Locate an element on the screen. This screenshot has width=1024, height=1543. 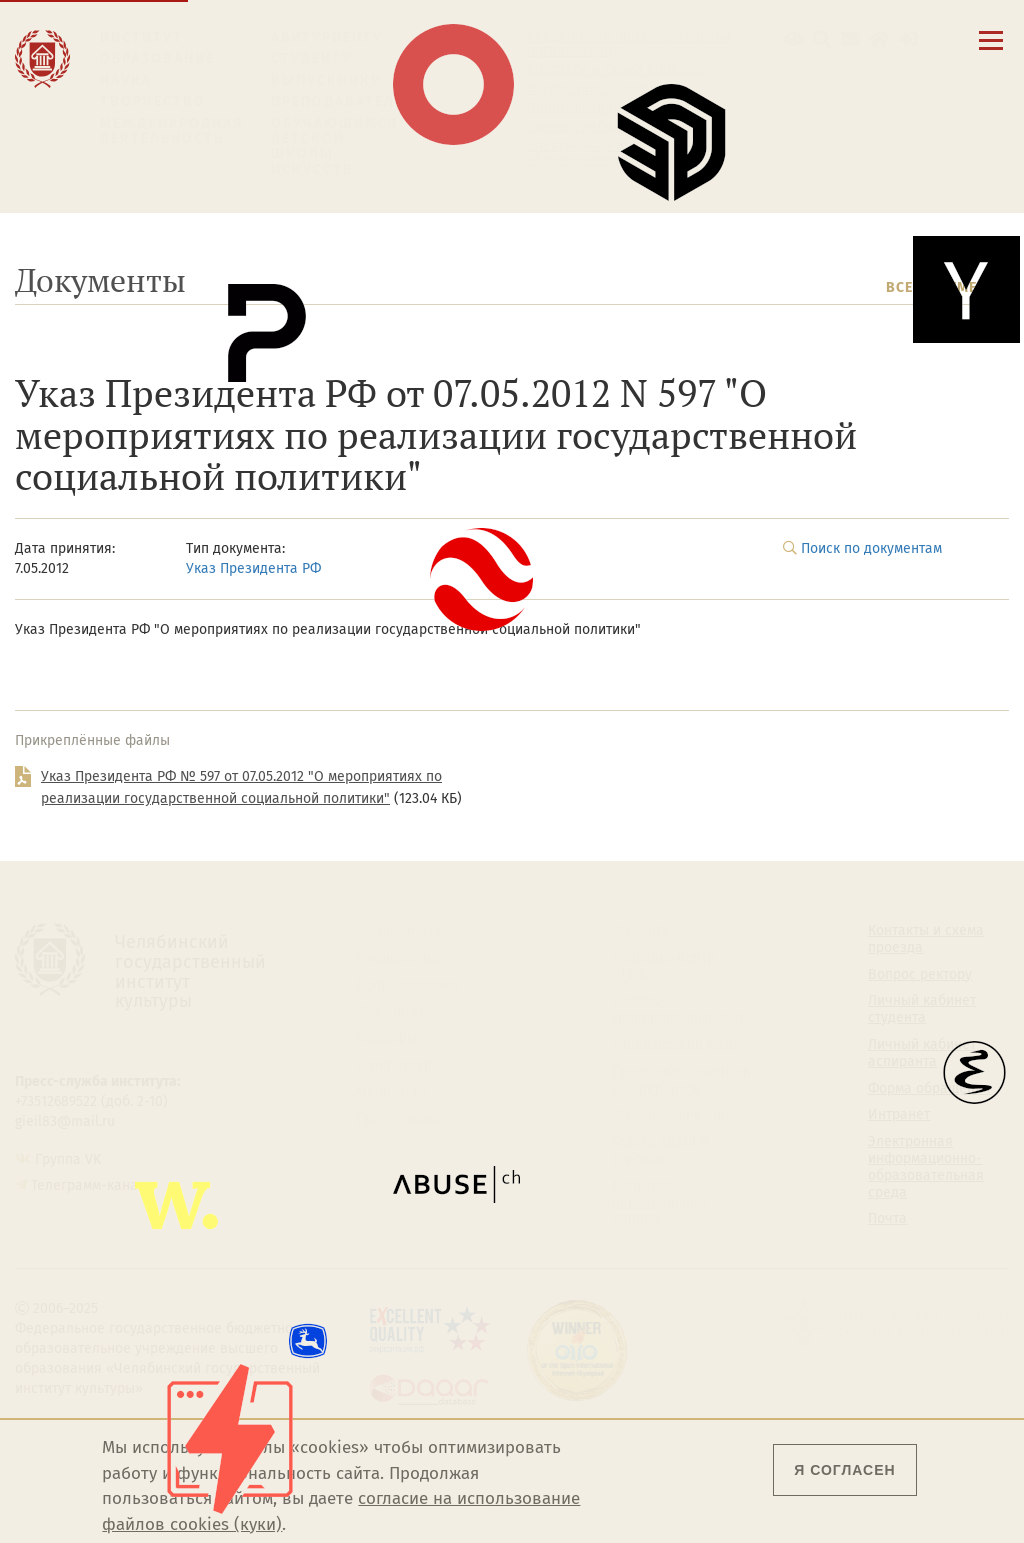
visit abuse.ch website is located at coordinates (456, 1184).